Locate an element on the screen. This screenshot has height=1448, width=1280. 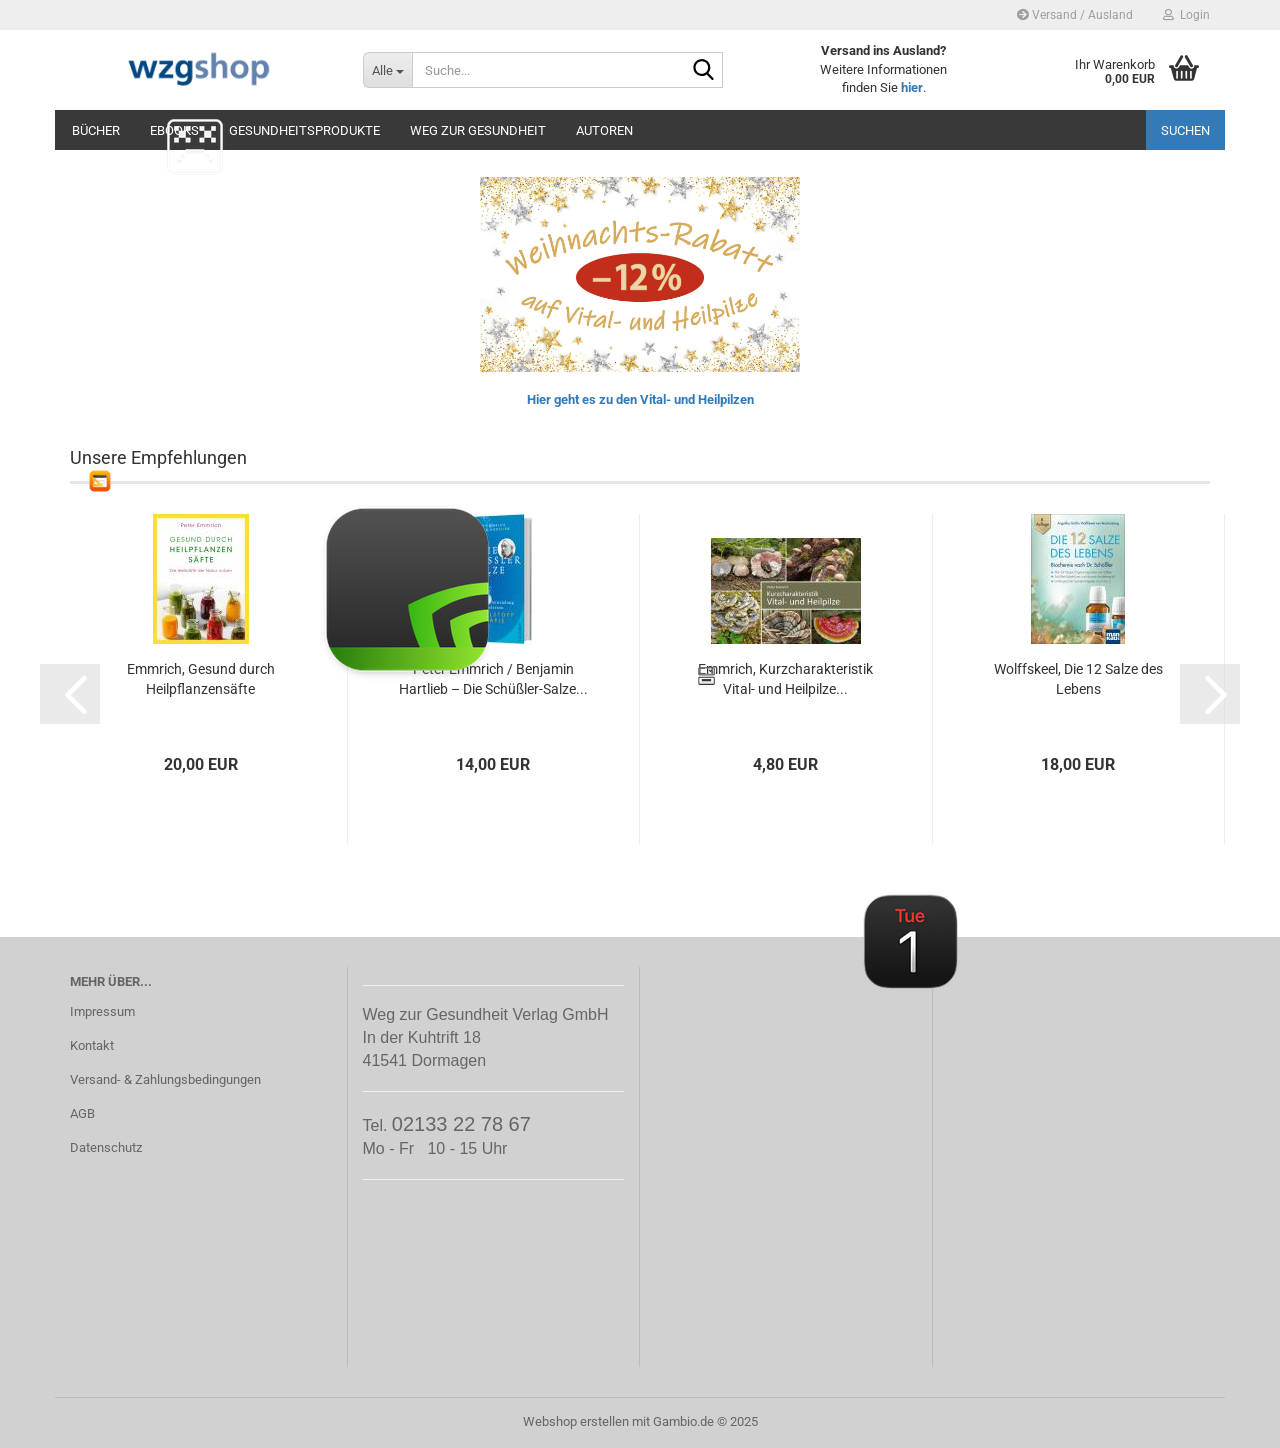
open nvidia app is located at coordinates (407, 589).